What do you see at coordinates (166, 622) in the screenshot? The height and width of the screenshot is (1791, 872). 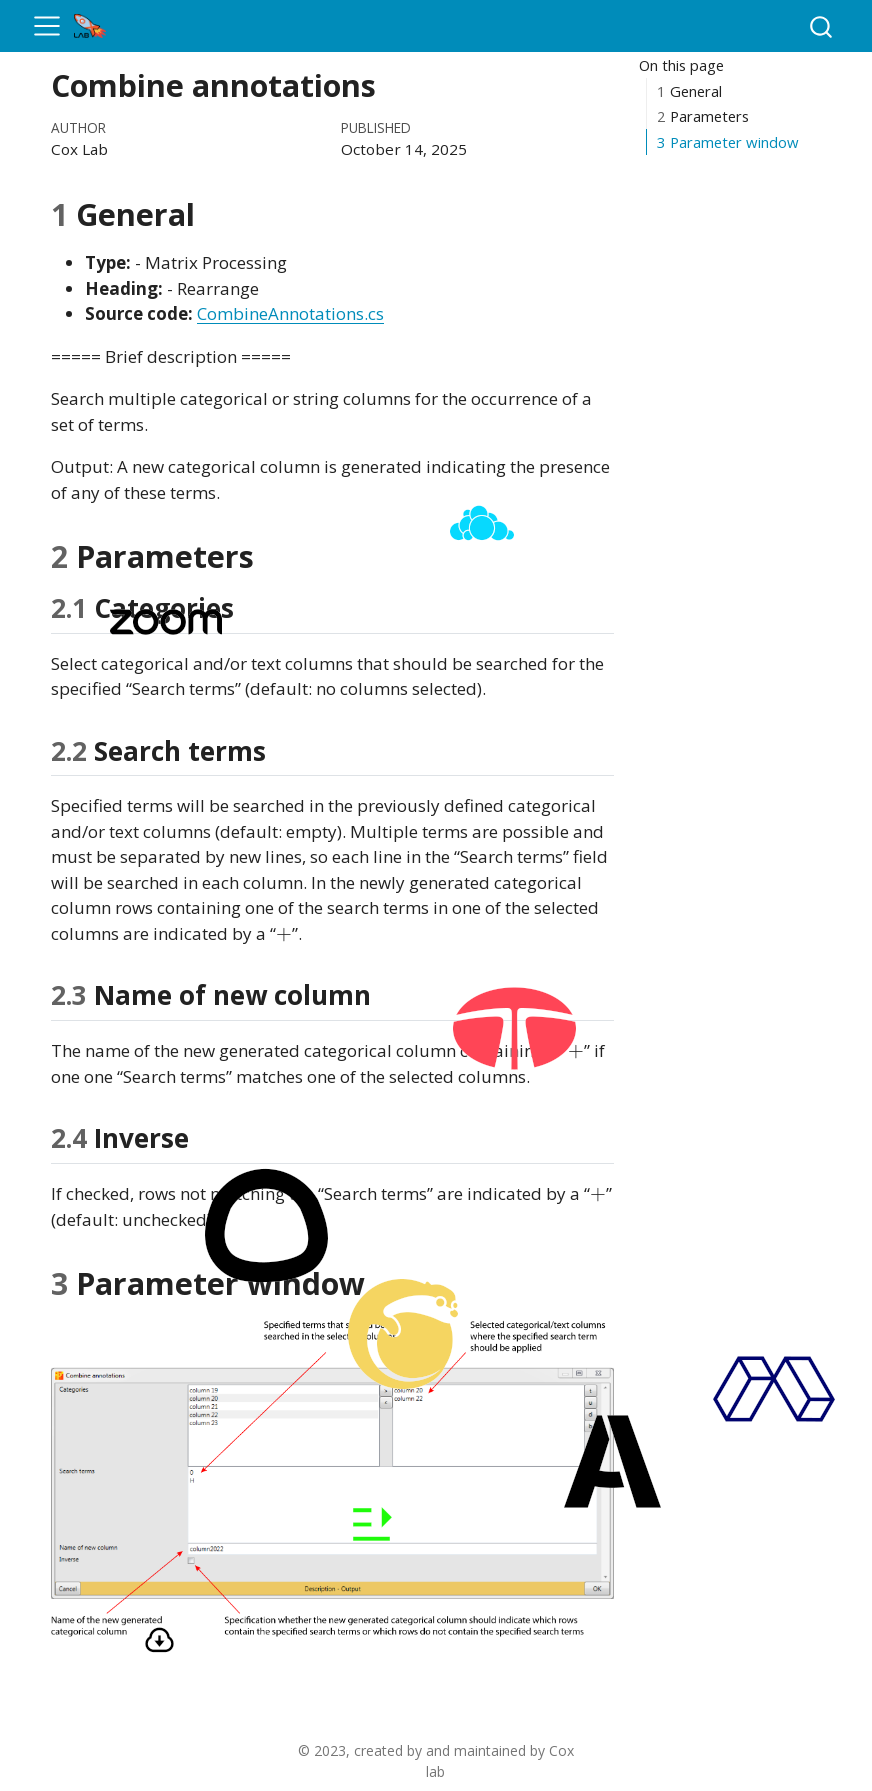 I see `open Zoom video conferencing app` at bounding box center [166, 622].